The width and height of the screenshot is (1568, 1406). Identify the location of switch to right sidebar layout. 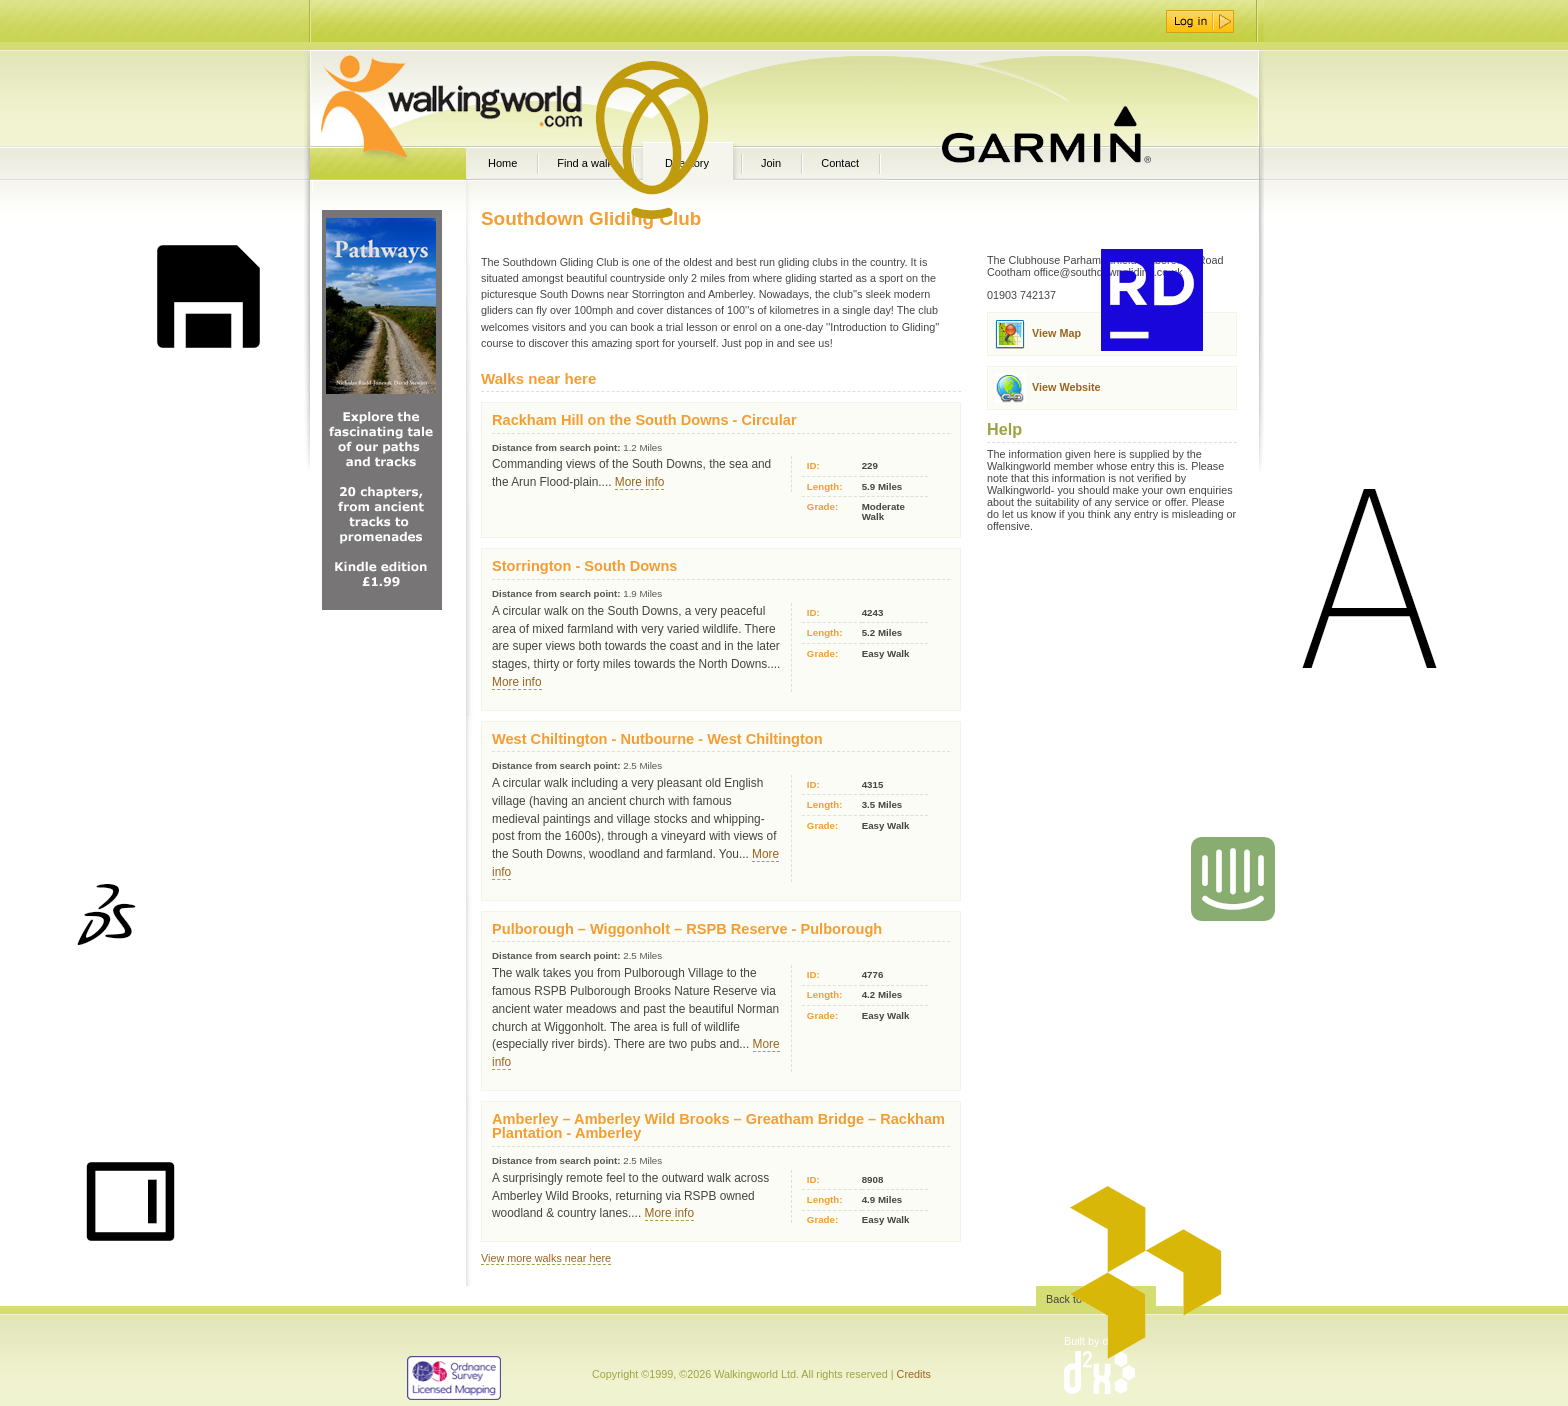
(130, 1201).